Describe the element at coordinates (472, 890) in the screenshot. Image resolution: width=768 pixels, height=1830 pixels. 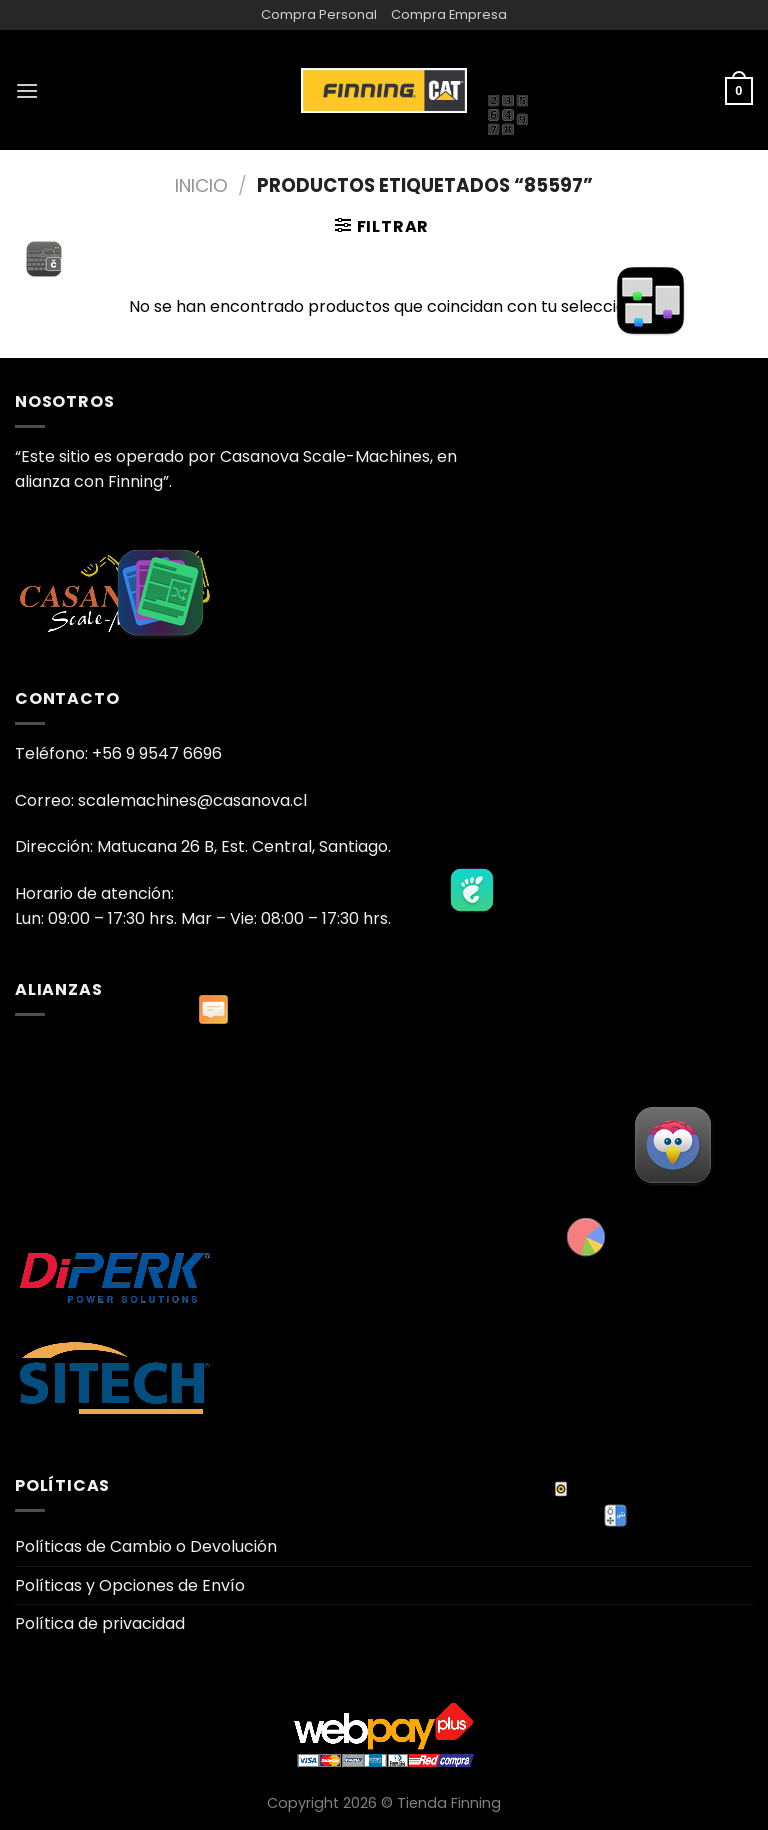
I see `launch gnome desktop environment` at that location.